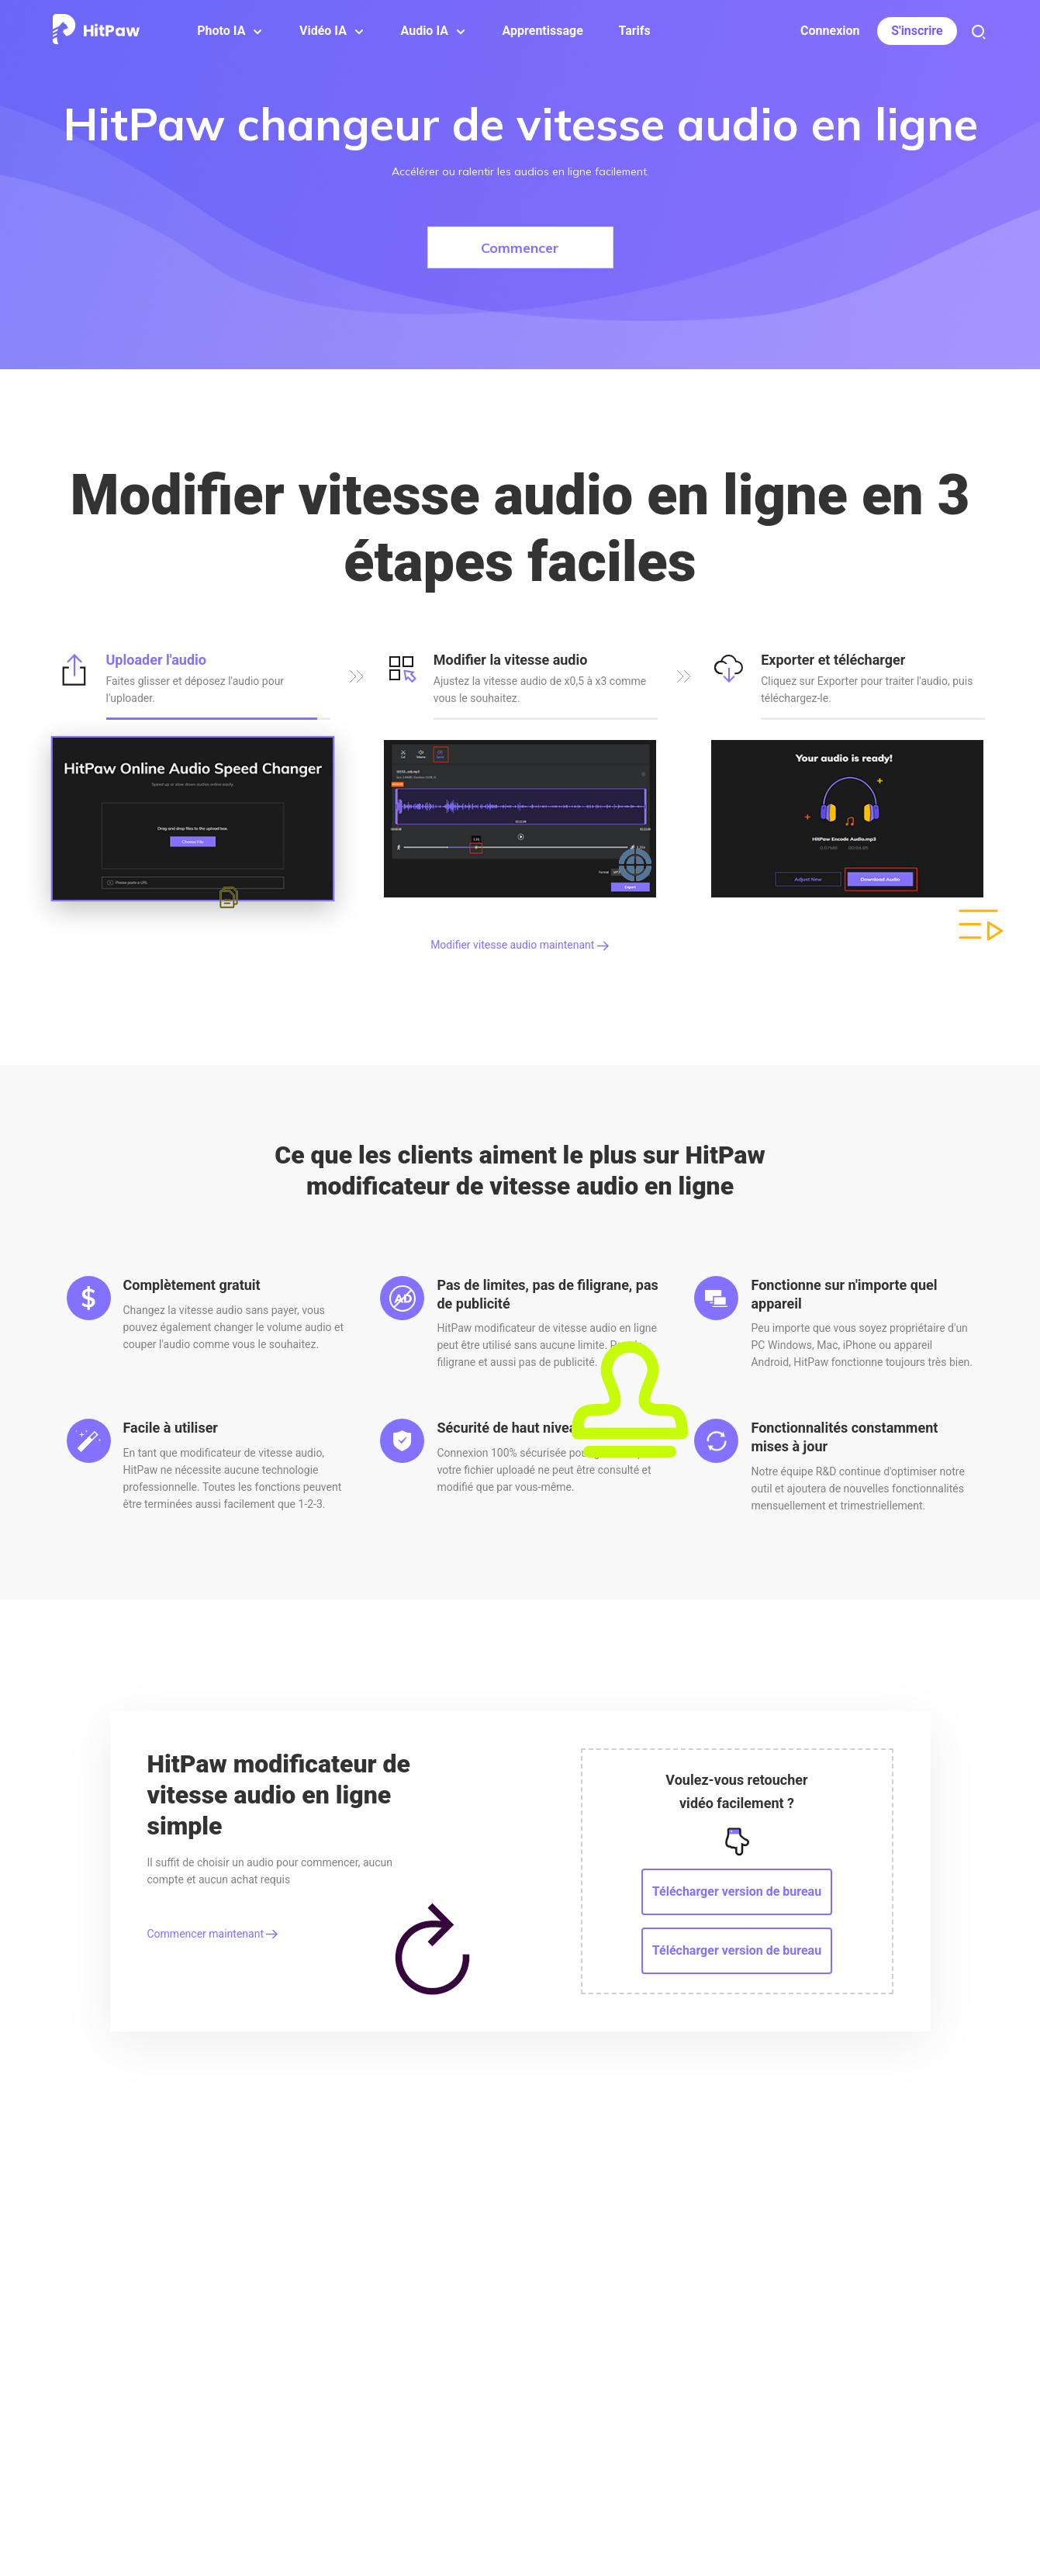 This screenshot has height=2576, width=1040. What do you see at coordinates (978, 924) in the screenshot?
I see `view media queue or playlist` at bounding box center [978, 924].